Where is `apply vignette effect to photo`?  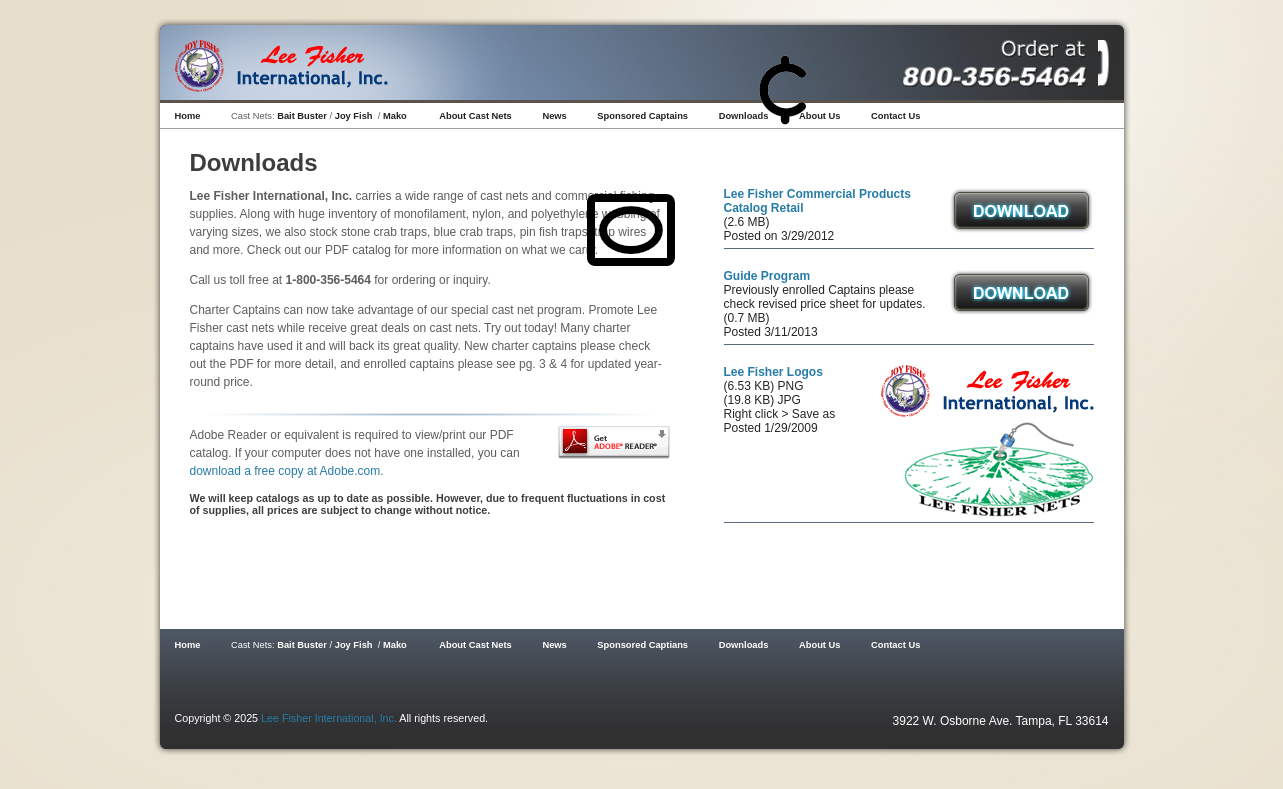
apply vignette effect to photo is located at coordinates (631, 230).